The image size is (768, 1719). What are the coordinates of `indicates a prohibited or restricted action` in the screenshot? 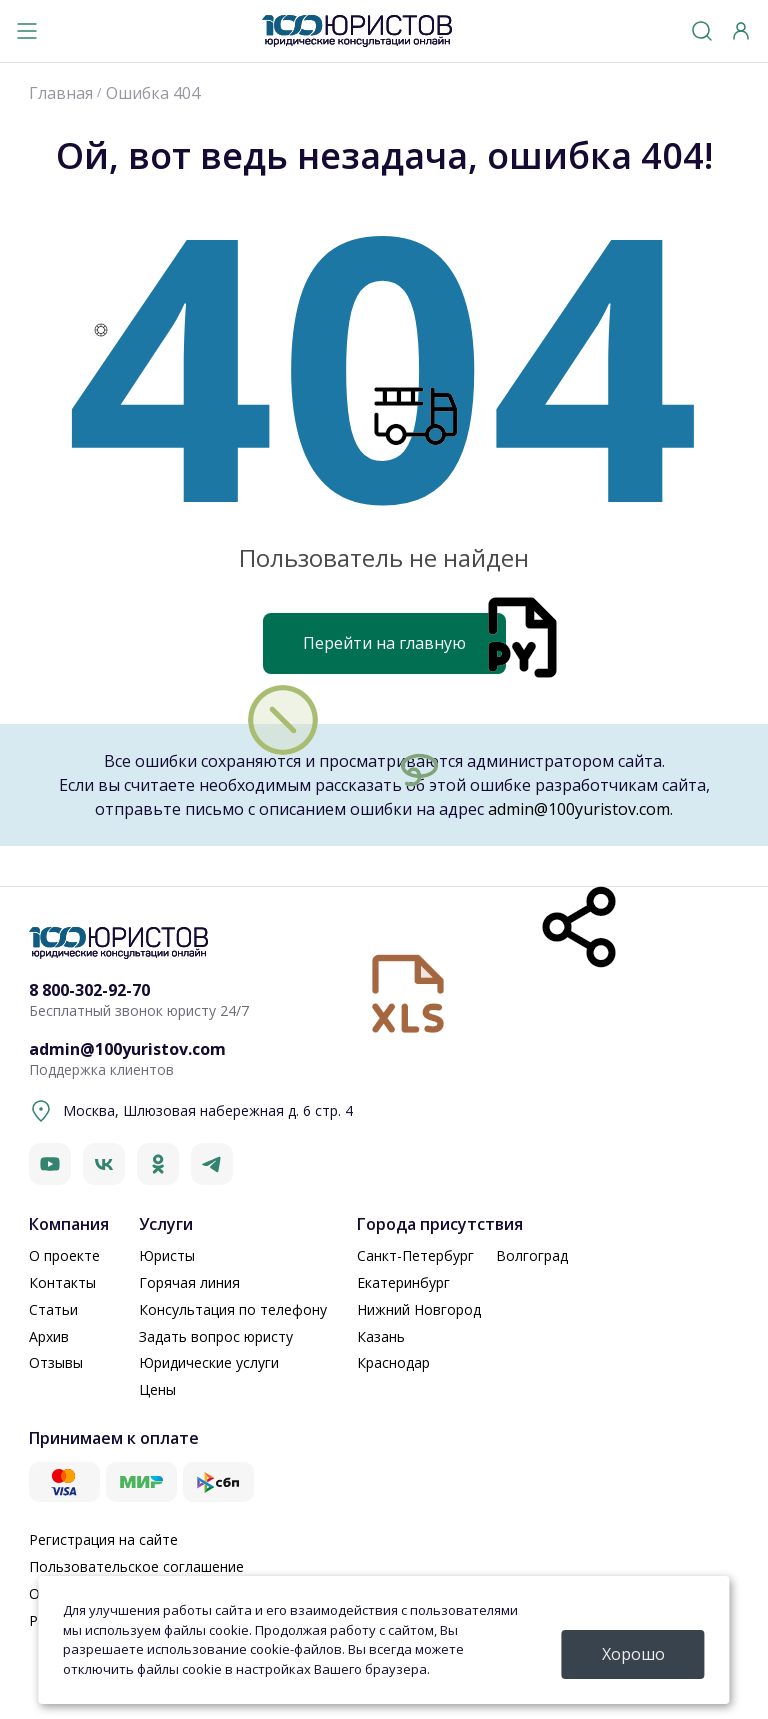 It's located at (283, 720).